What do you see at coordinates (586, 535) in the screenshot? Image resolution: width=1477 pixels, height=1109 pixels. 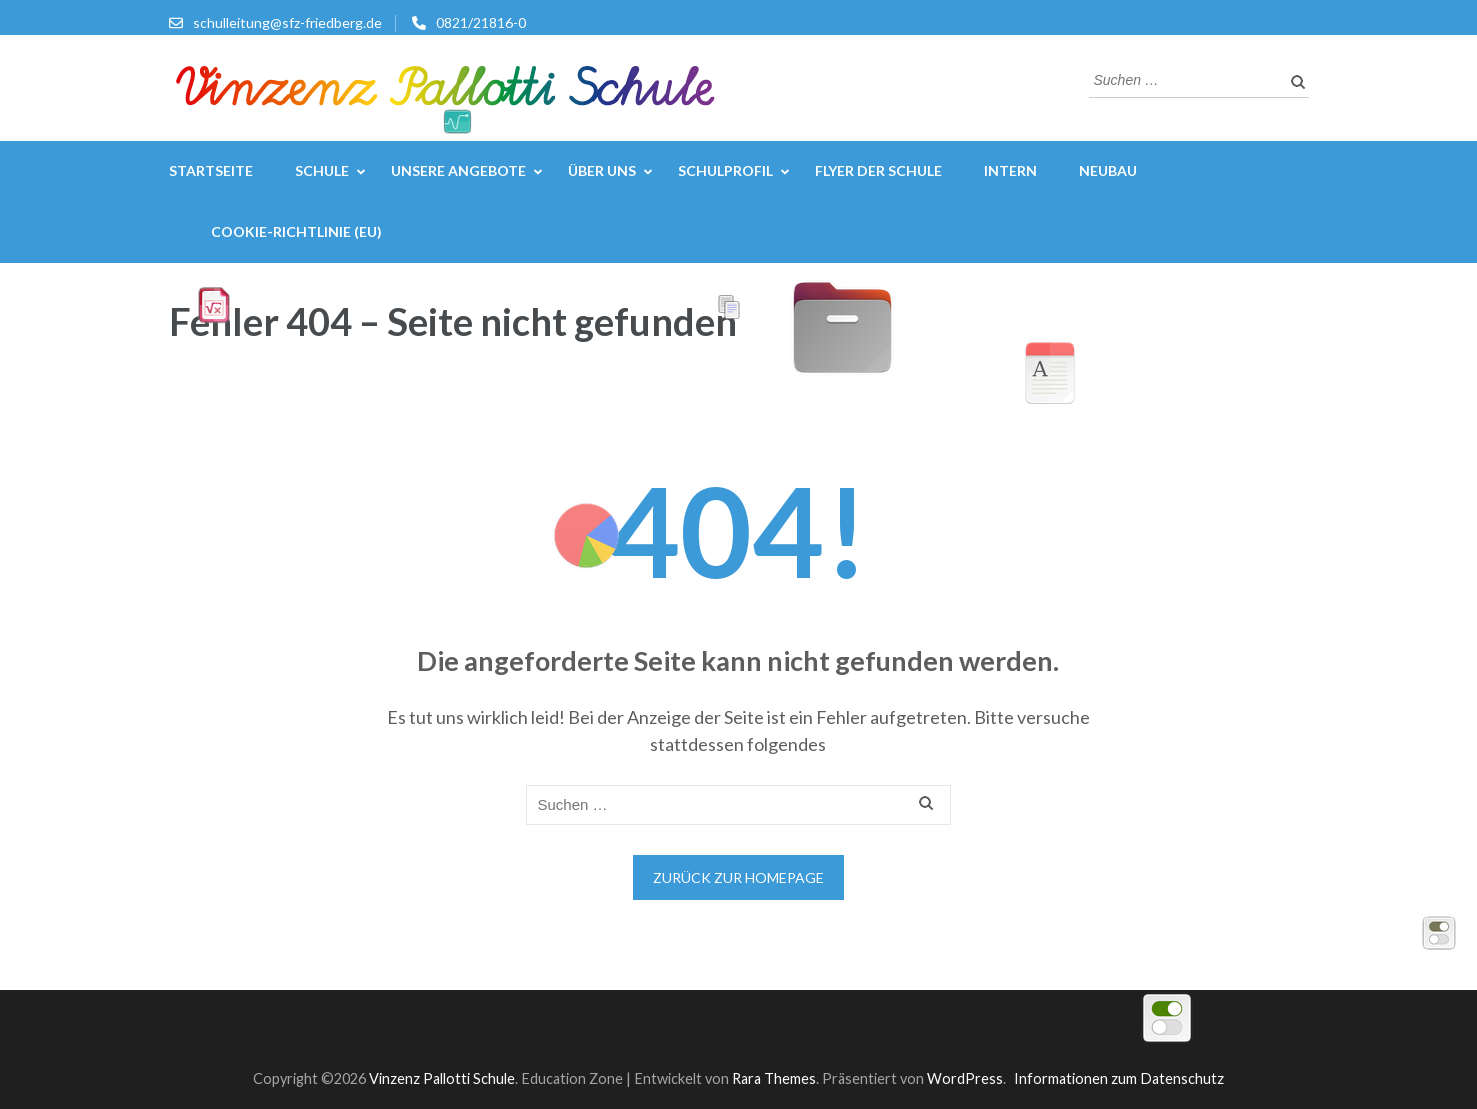 I see `open disk usage analyzer app` at bounding box center [586, 535].